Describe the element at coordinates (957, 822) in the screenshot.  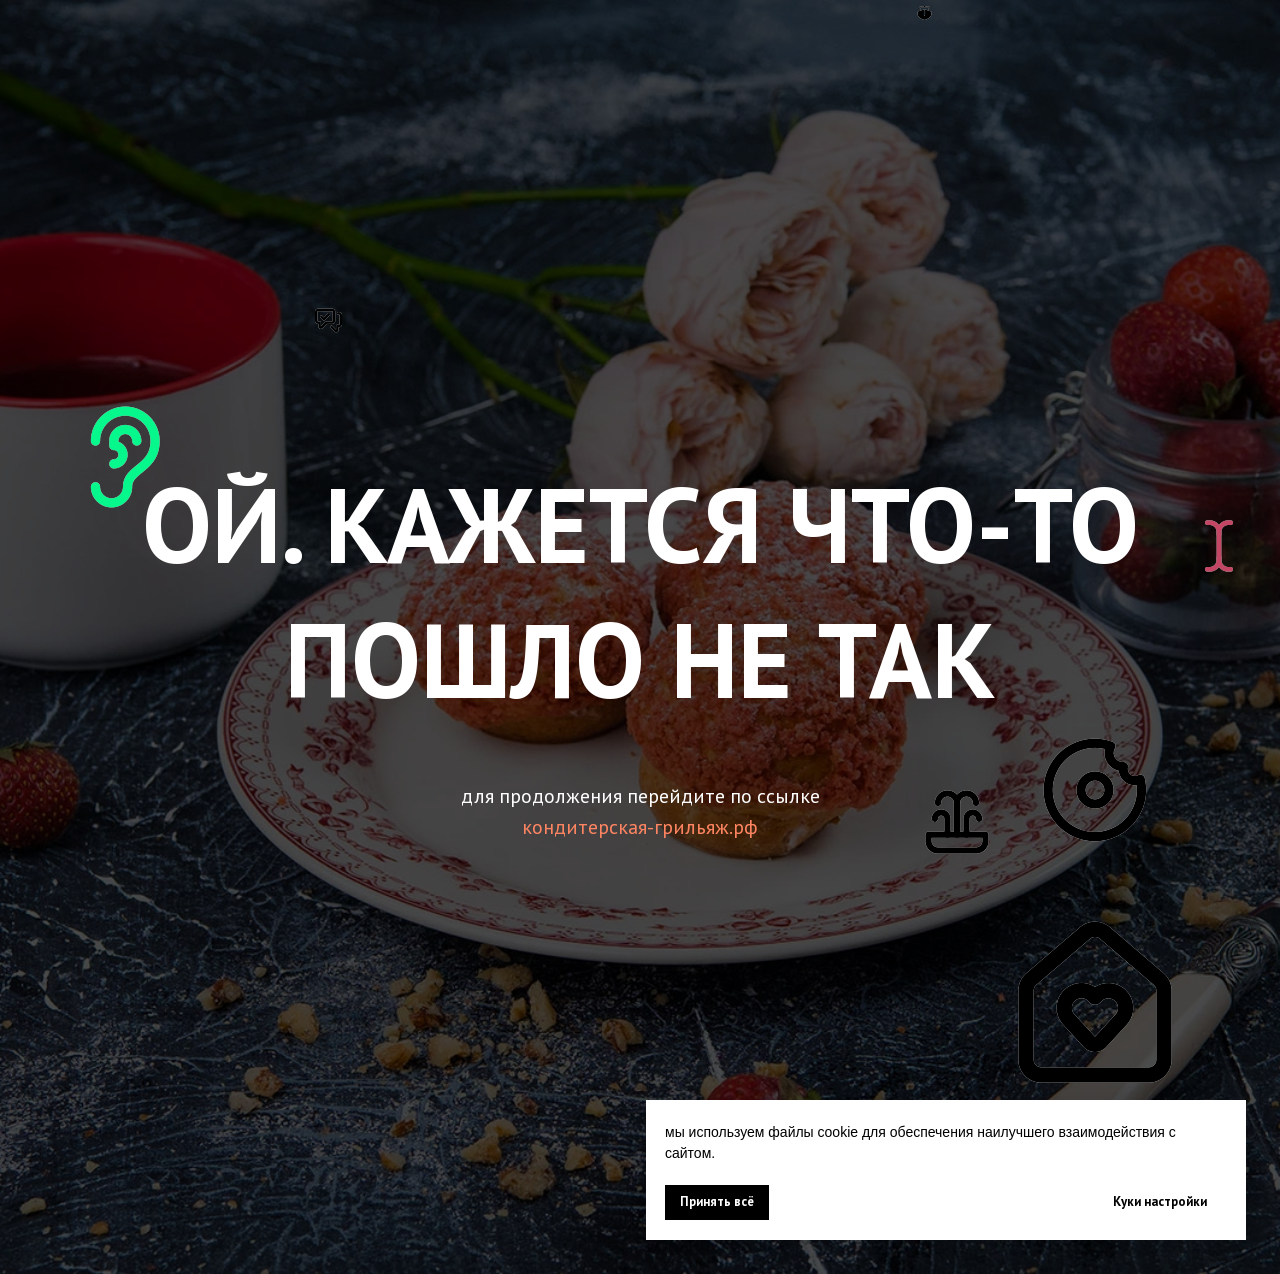
I see `locate nearby fountains or water features` at that location.